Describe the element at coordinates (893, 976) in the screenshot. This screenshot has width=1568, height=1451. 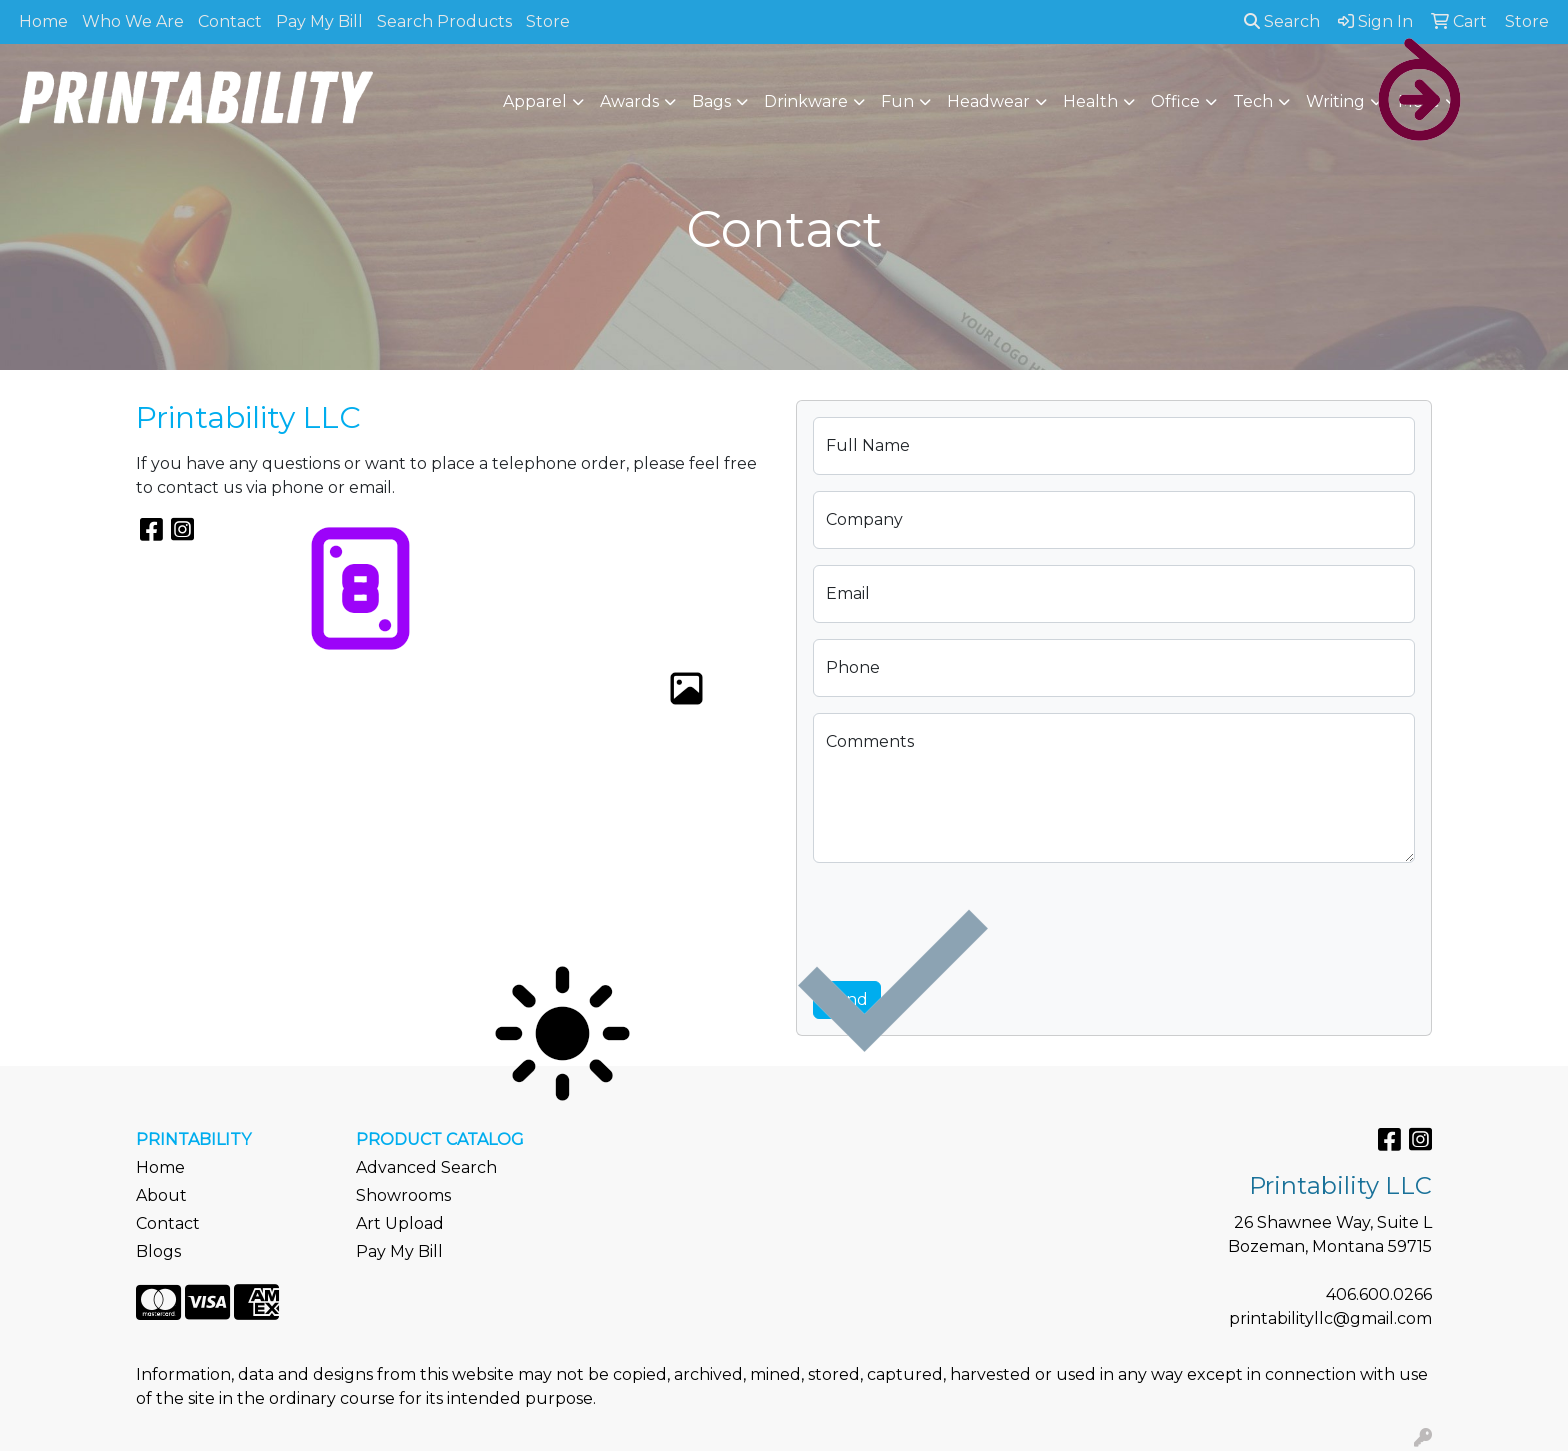
I see `confirm or submit an action` at that location.